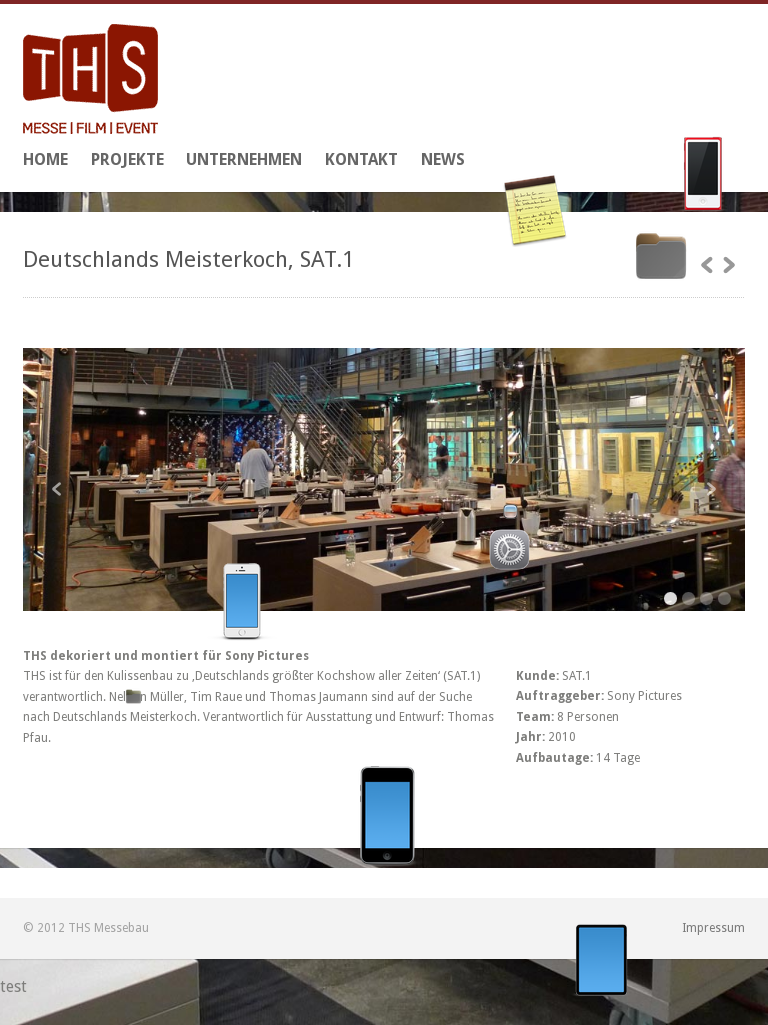 This screenshot has height=1025, width=768. What do you see at coordinates (661, 256) in the screenshot?
I see `open a folder to view its contents` at bounding box center [661, 256].